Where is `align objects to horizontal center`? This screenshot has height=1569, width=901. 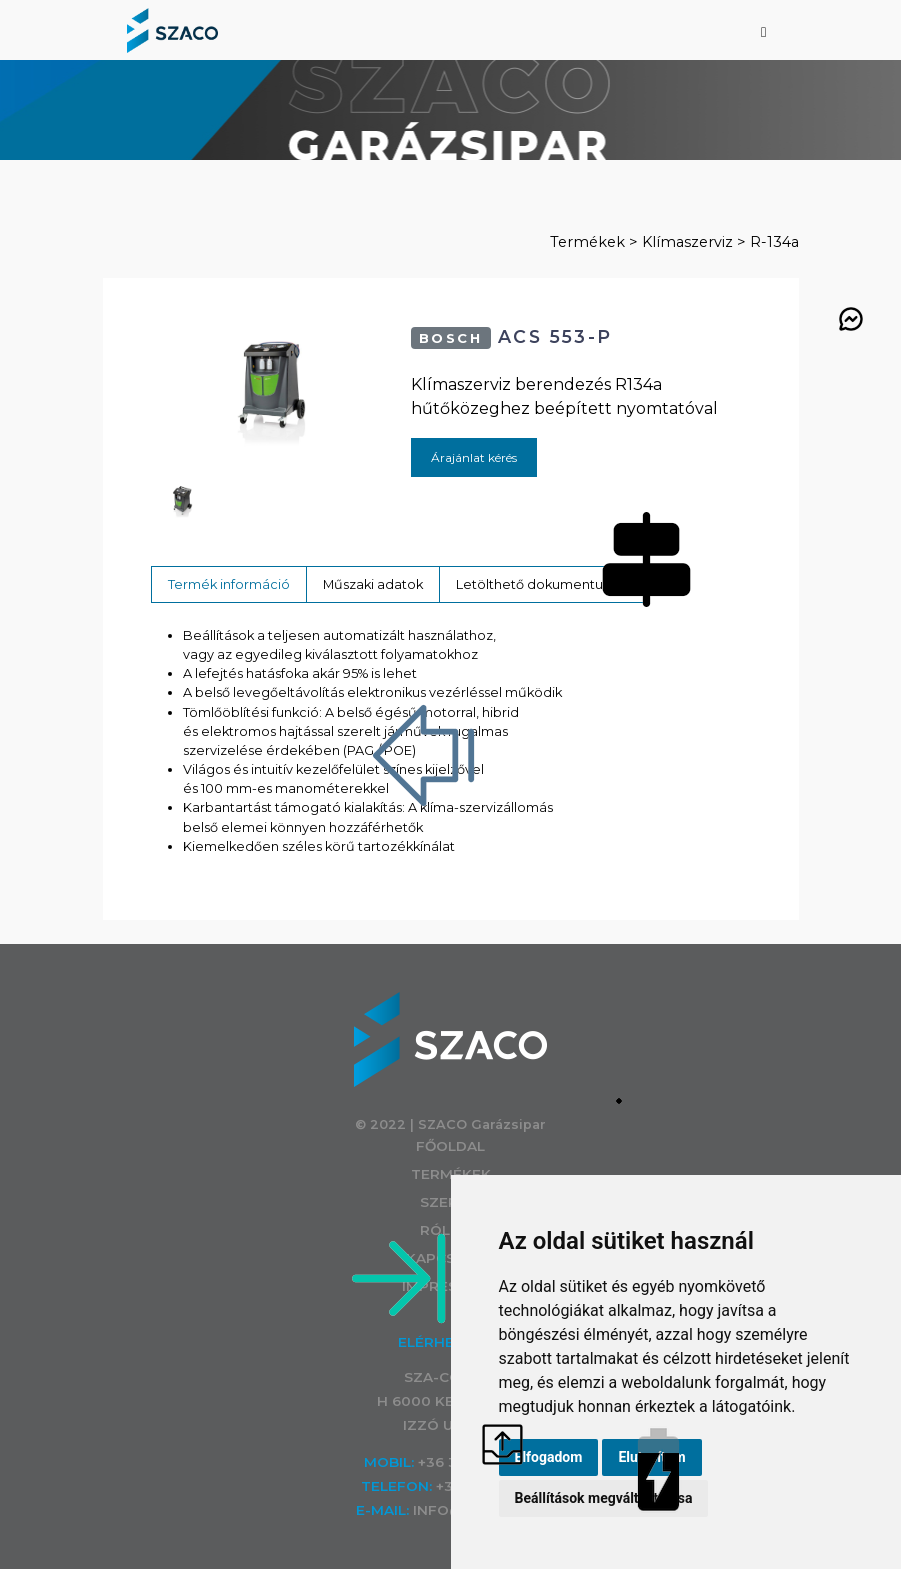
align objects to horizontal center is located at coordinates (646, 559).